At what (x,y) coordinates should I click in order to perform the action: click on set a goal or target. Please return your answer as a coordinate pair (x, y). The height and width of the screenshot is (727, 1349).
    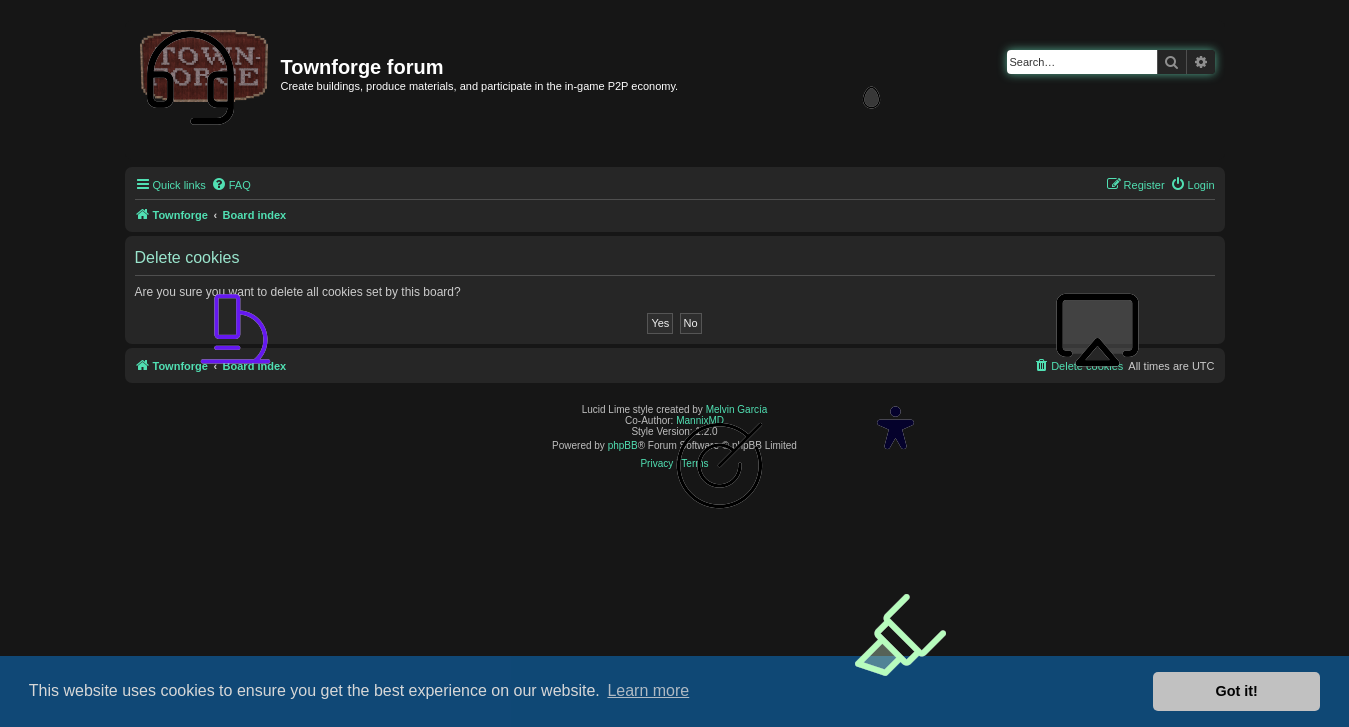
    Looking at the image, I should click on (719, 465).